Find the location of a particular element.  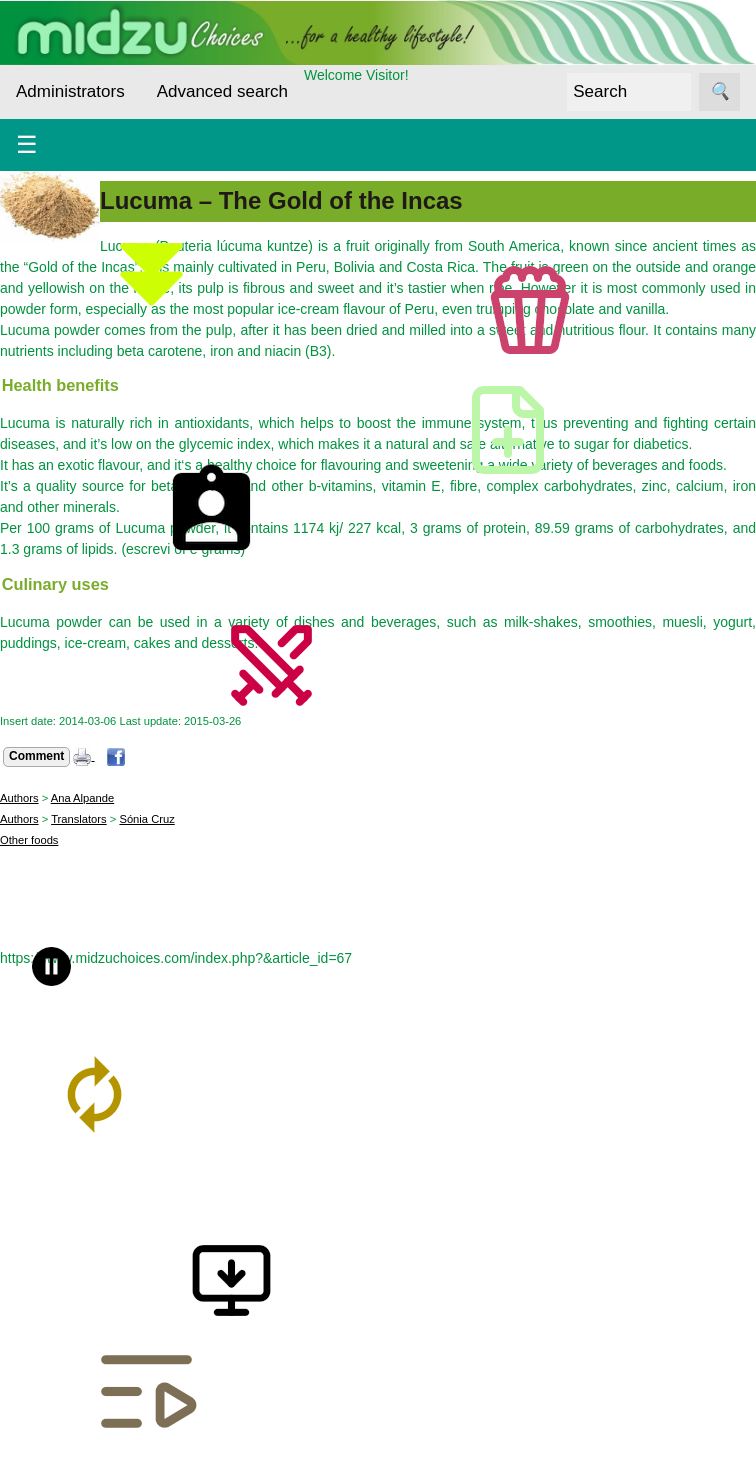

pause media playback is located at coordinates (51, 966).